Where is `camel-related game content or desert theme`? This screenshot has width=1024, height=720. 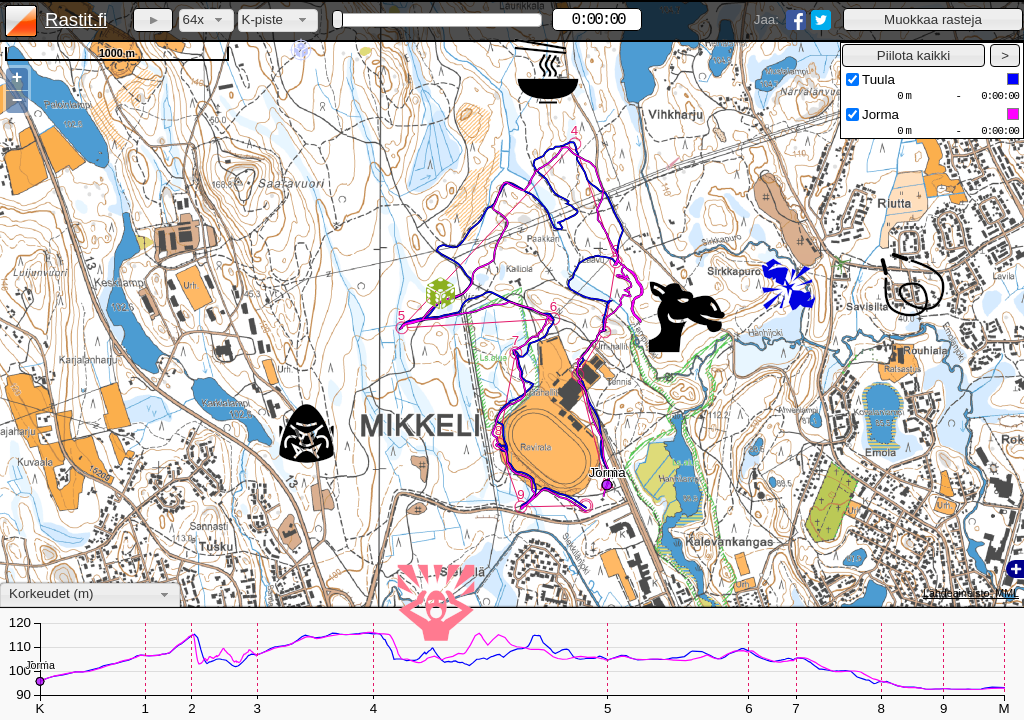
camel-related game content or desert theme is located at coordinates (687, 314).